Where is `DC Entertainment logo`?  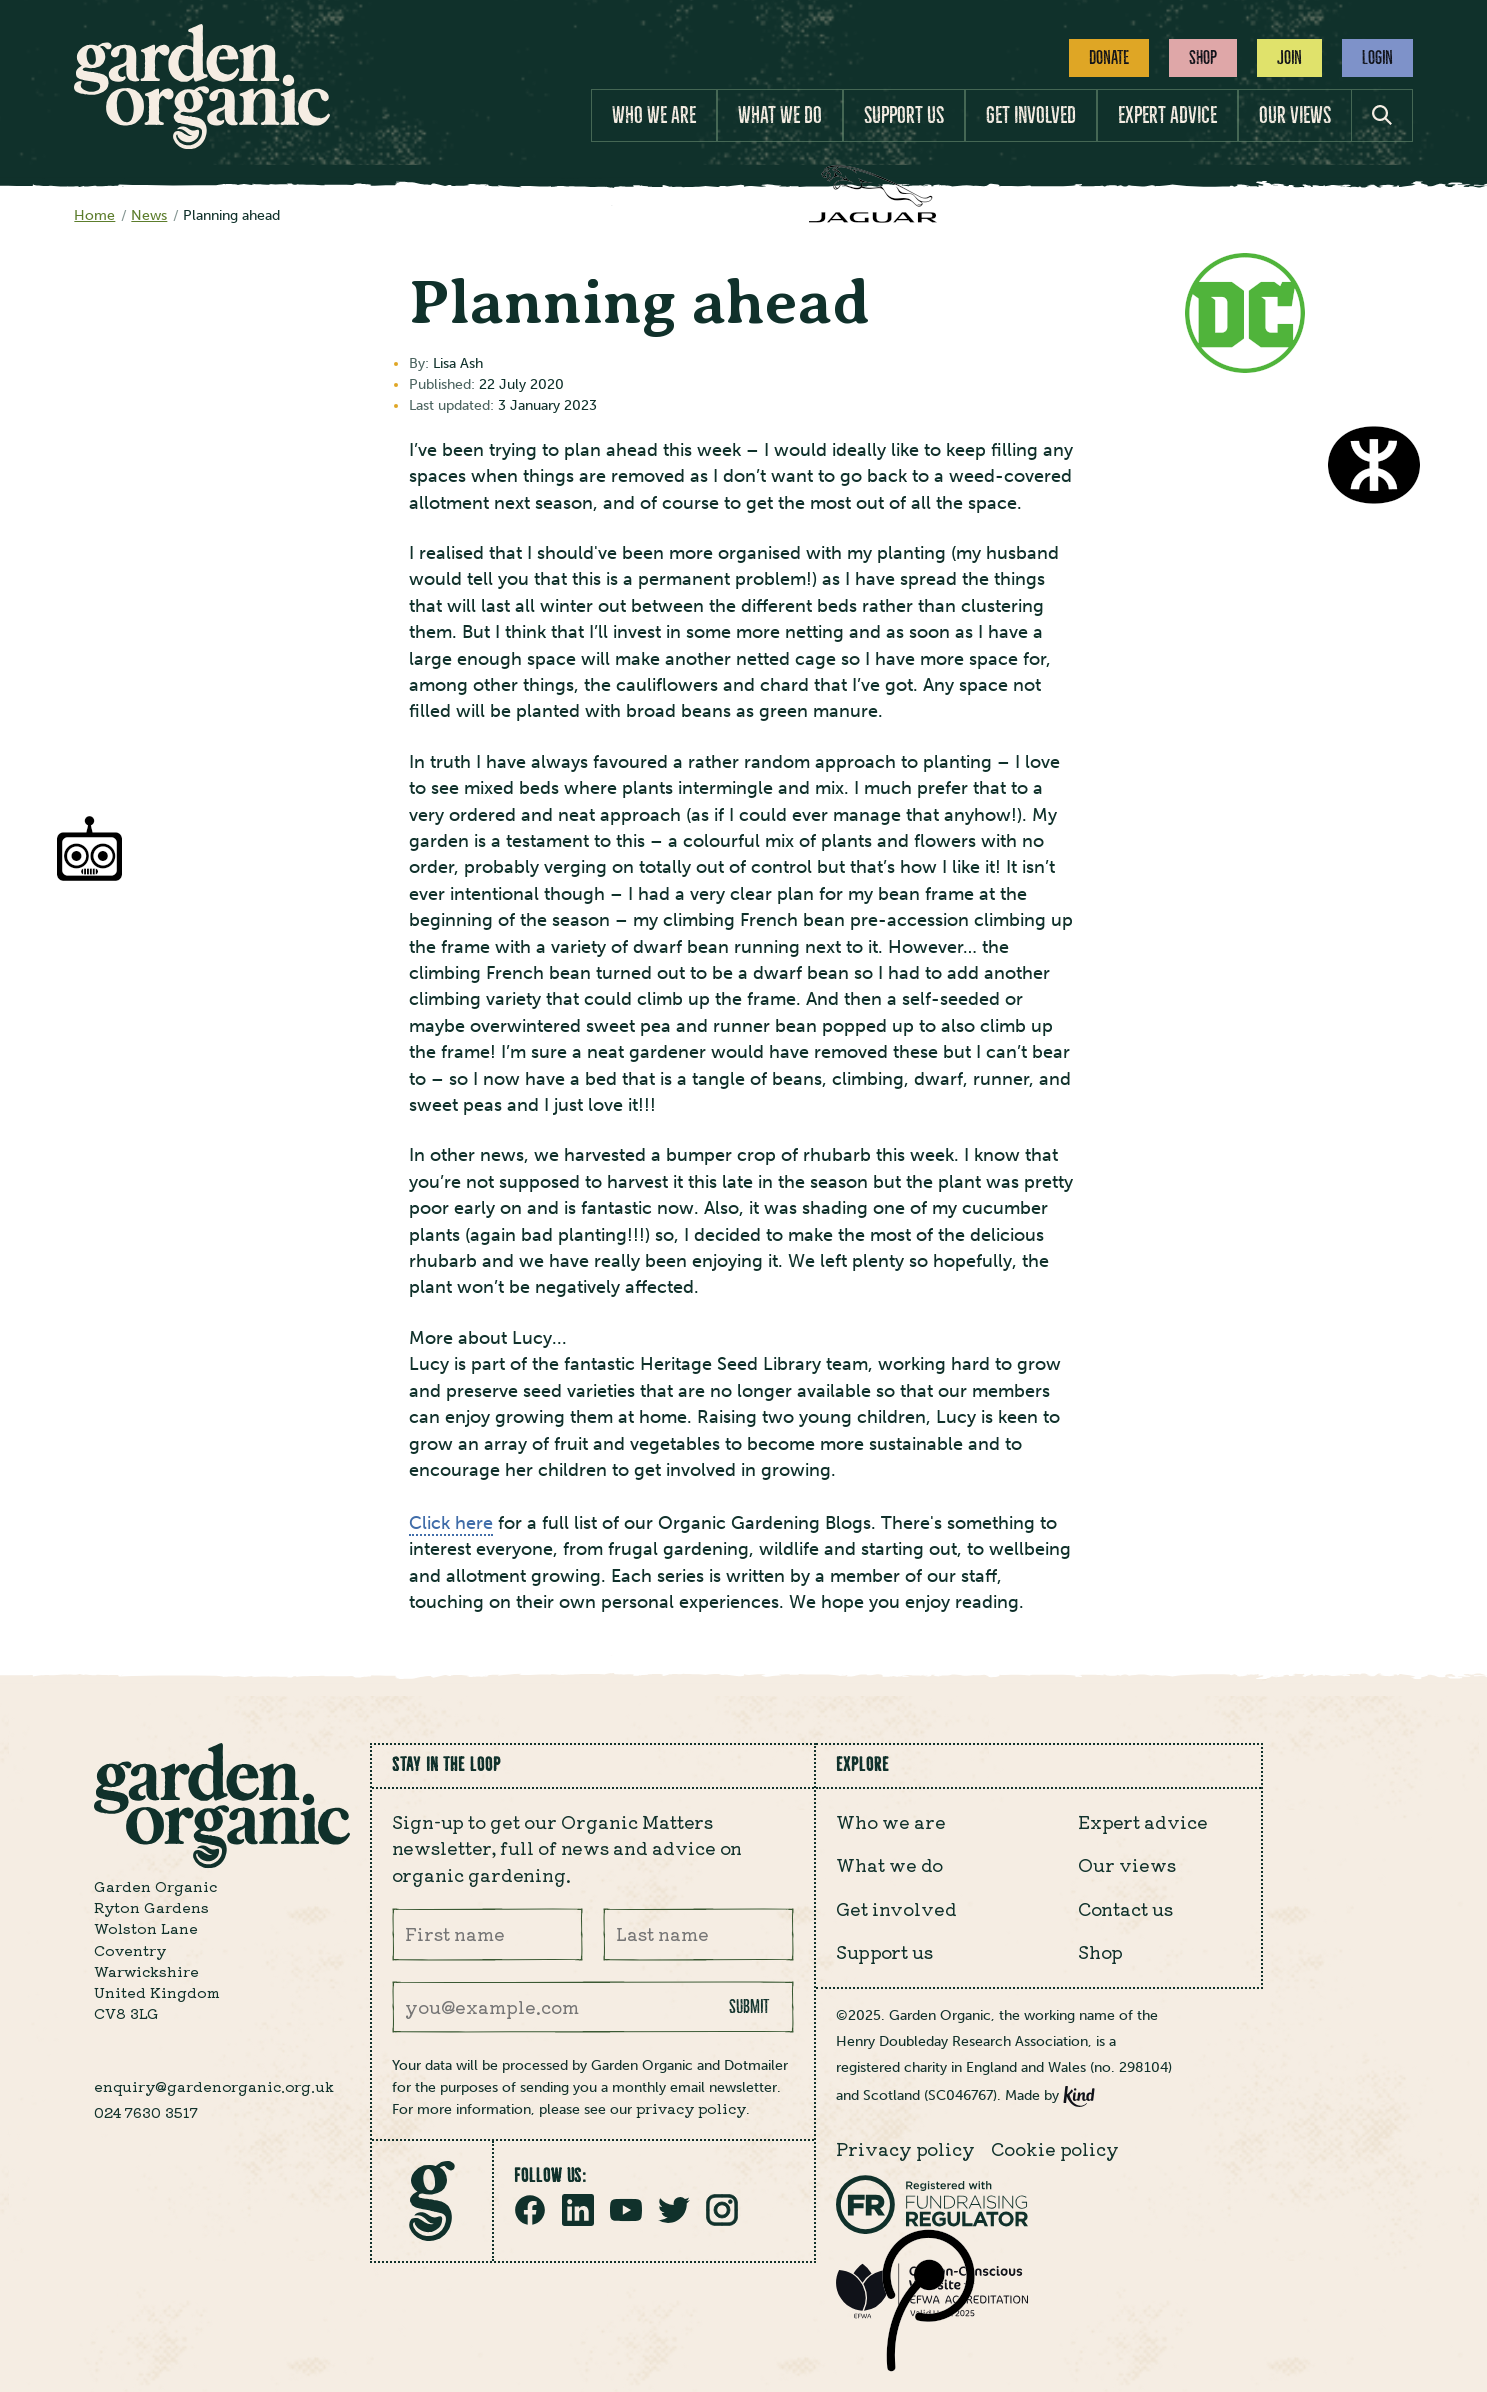
DC Entertainment logo is located at coordinates (1245, 313).